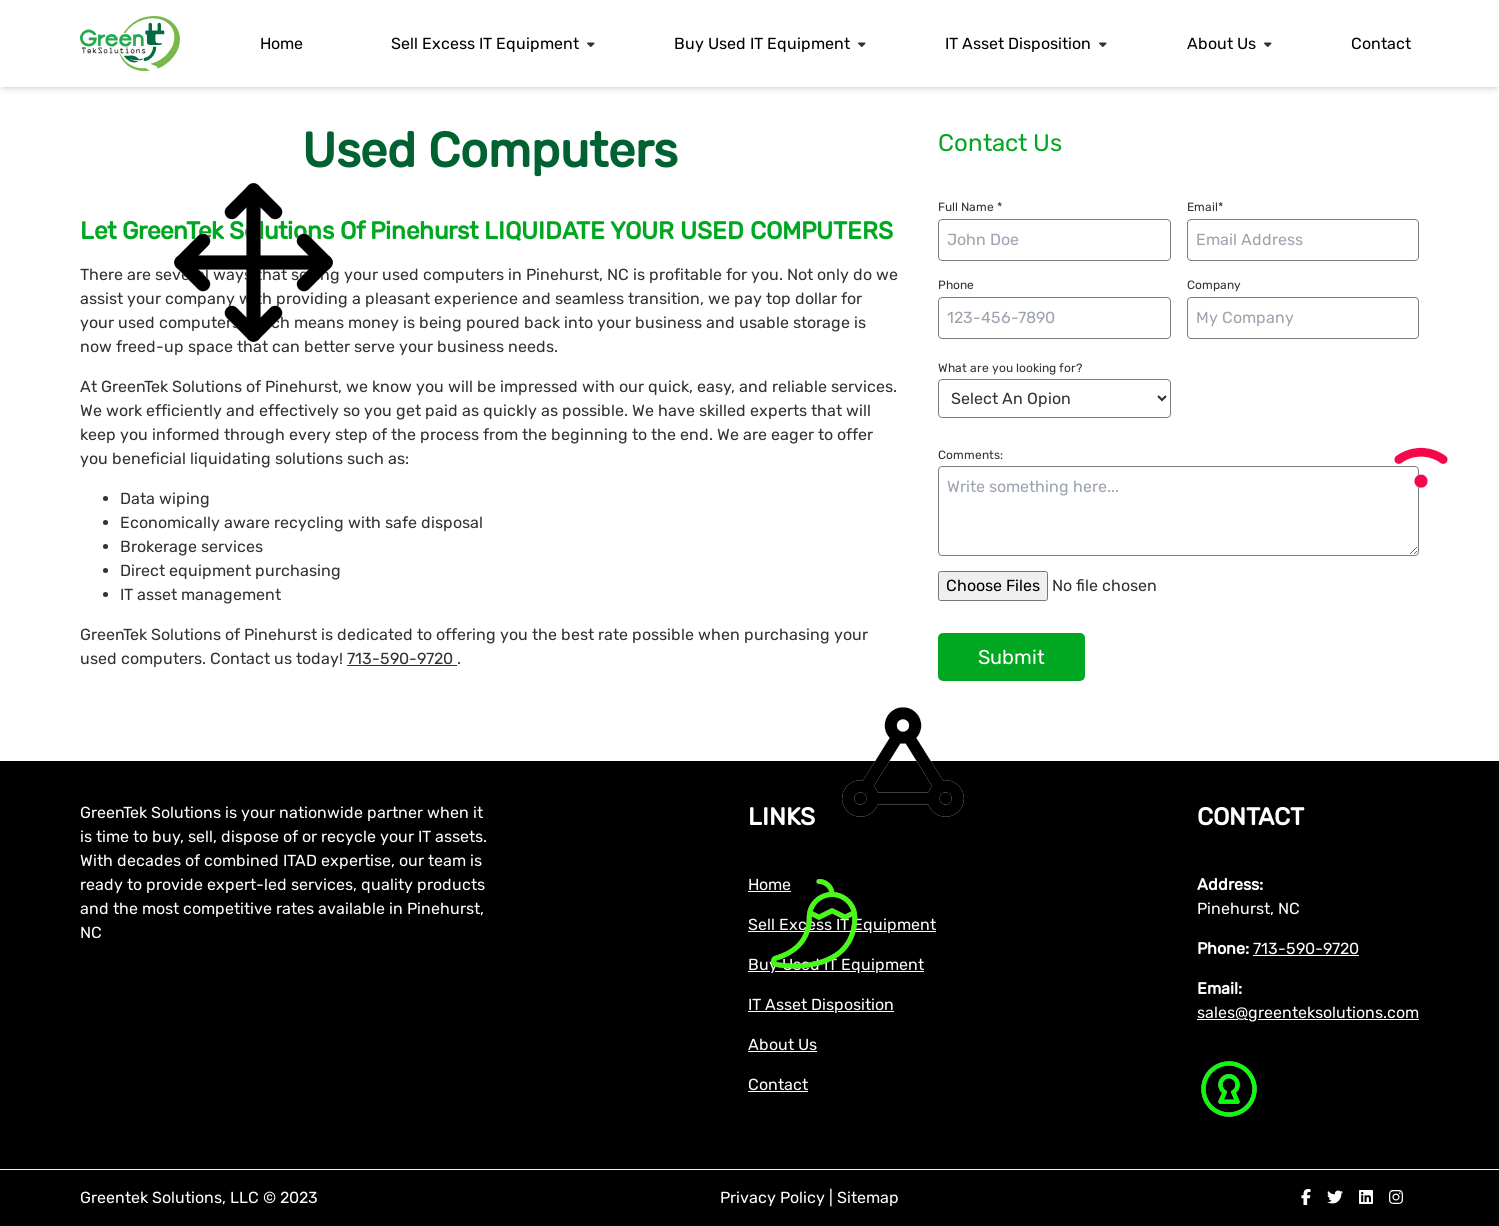  I want to click on indicates weak wifi signal strength, so click(1421, 439).